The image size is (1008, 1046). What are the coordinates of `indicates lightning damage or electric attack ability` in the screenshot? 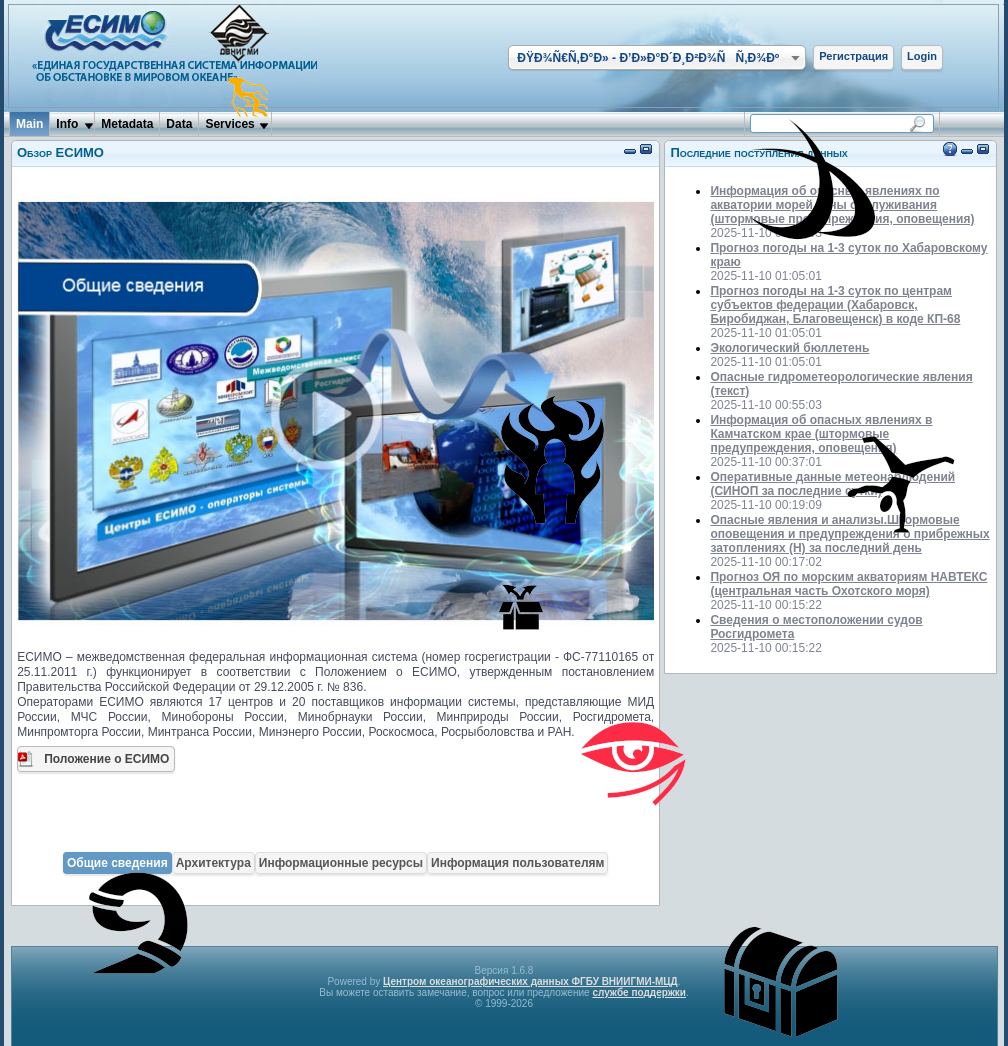 It's located at (248, 97).